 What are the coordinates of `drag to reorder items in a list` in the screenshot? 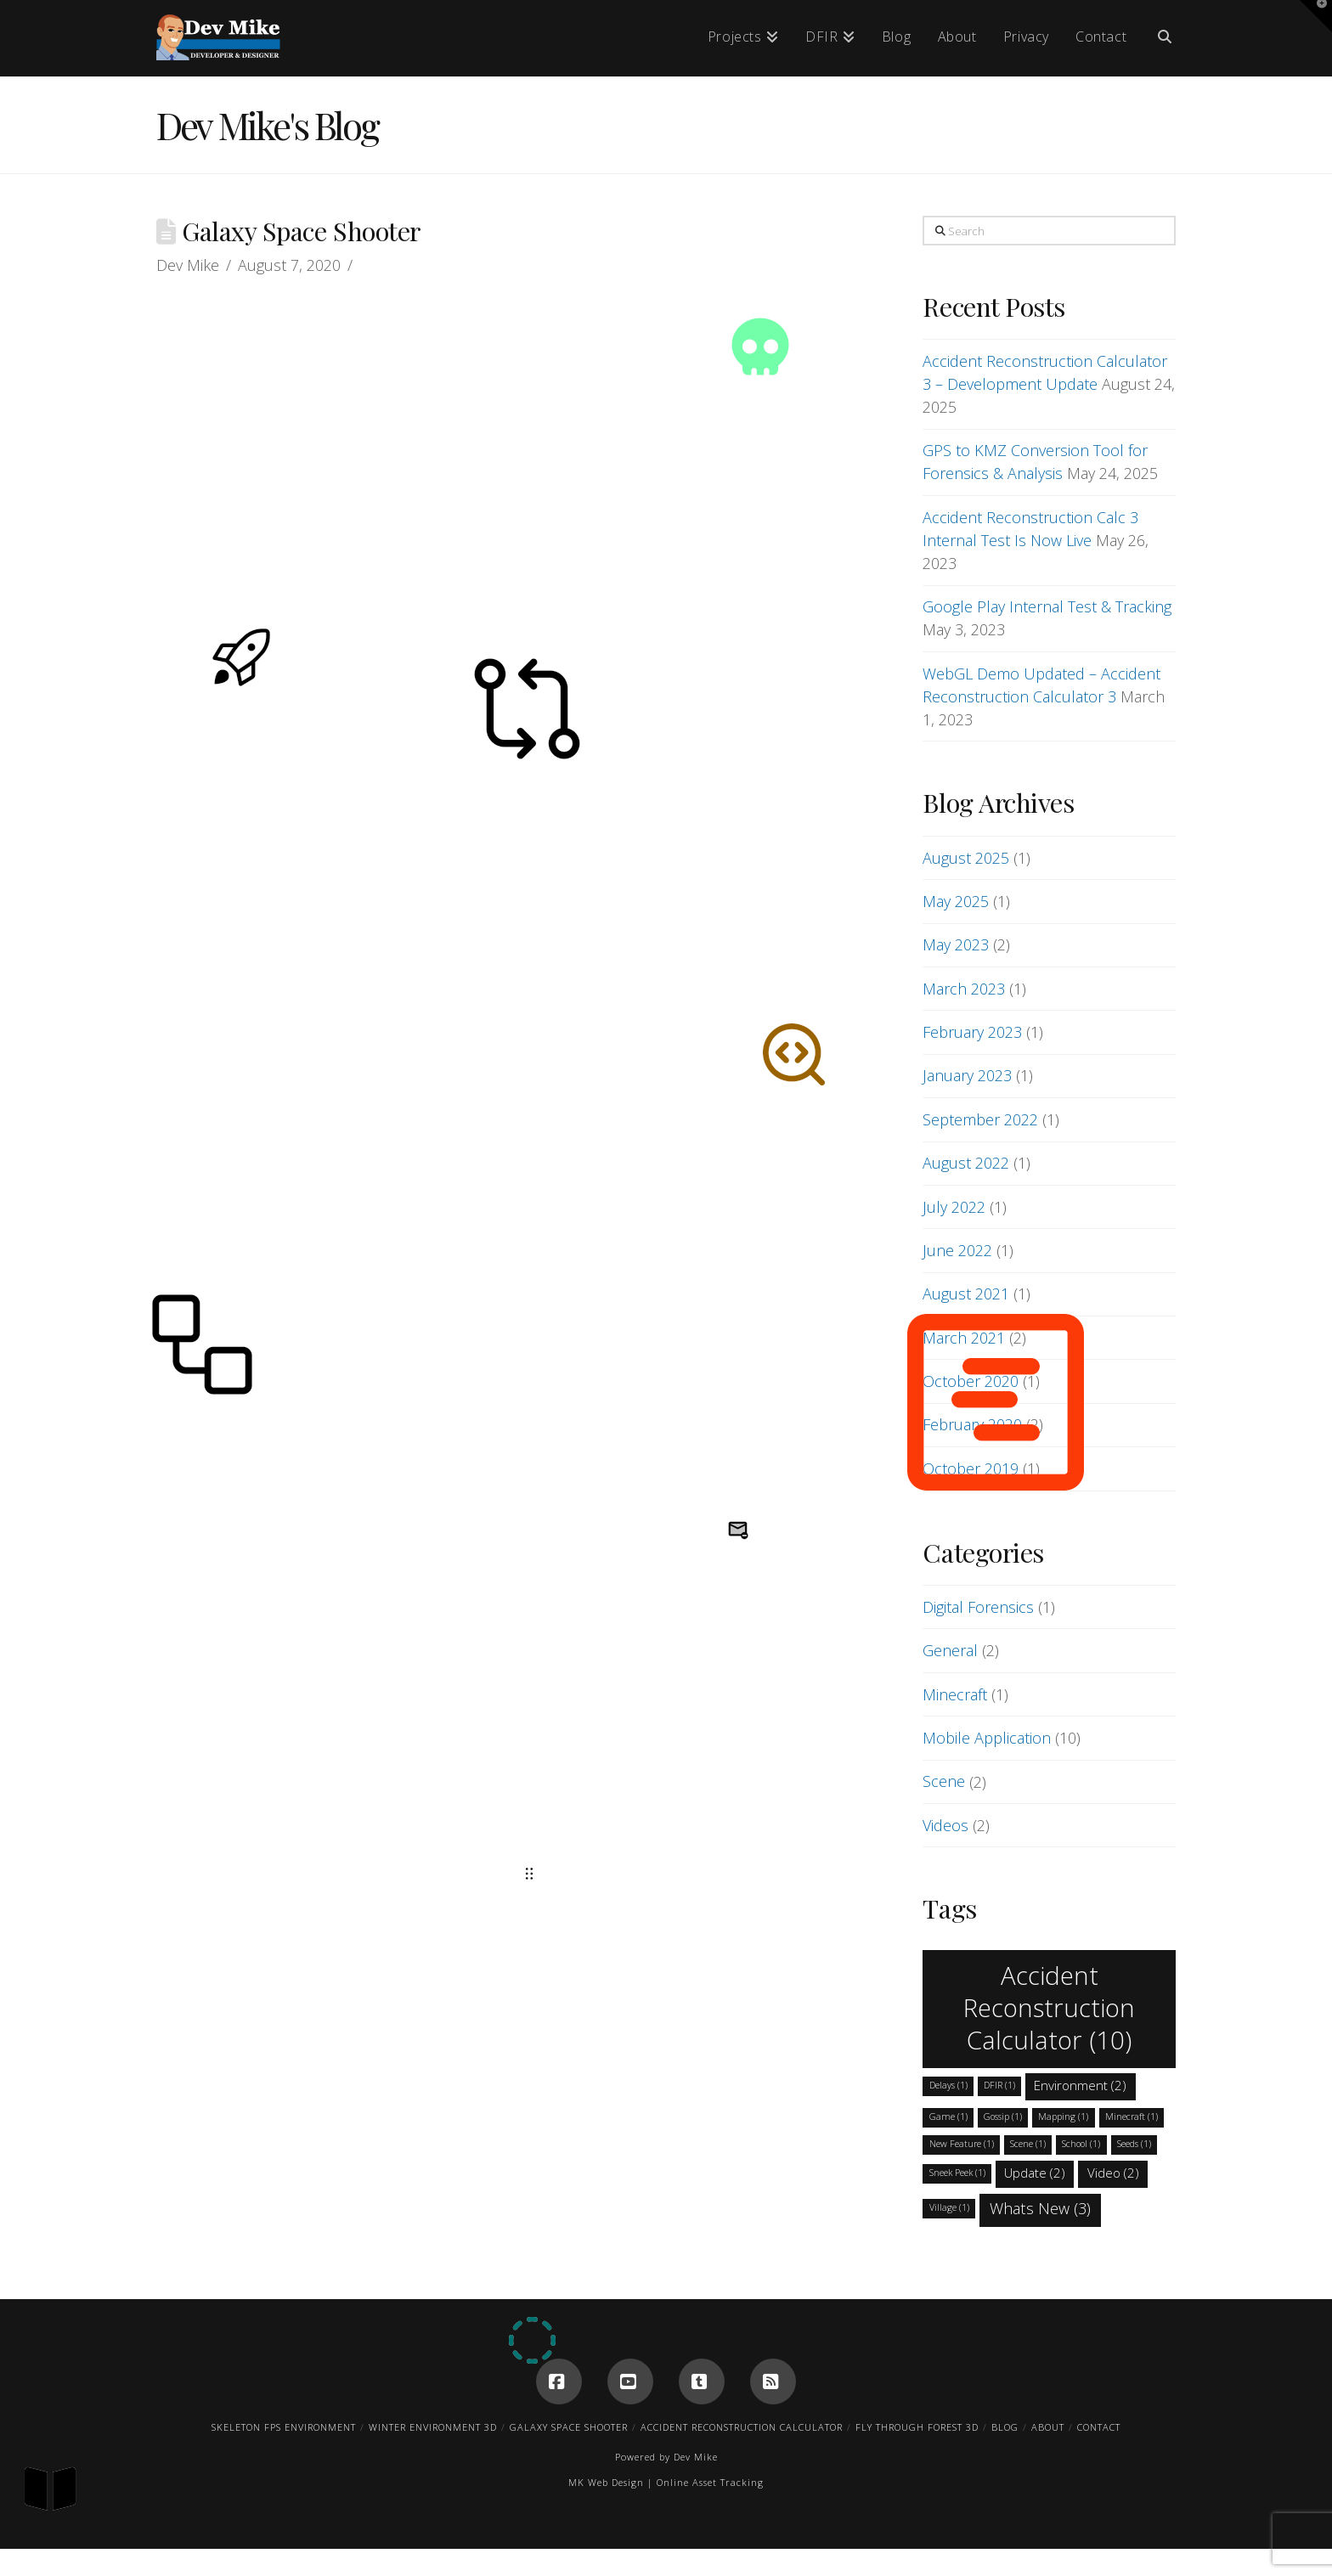 It's located at (529, 1874).